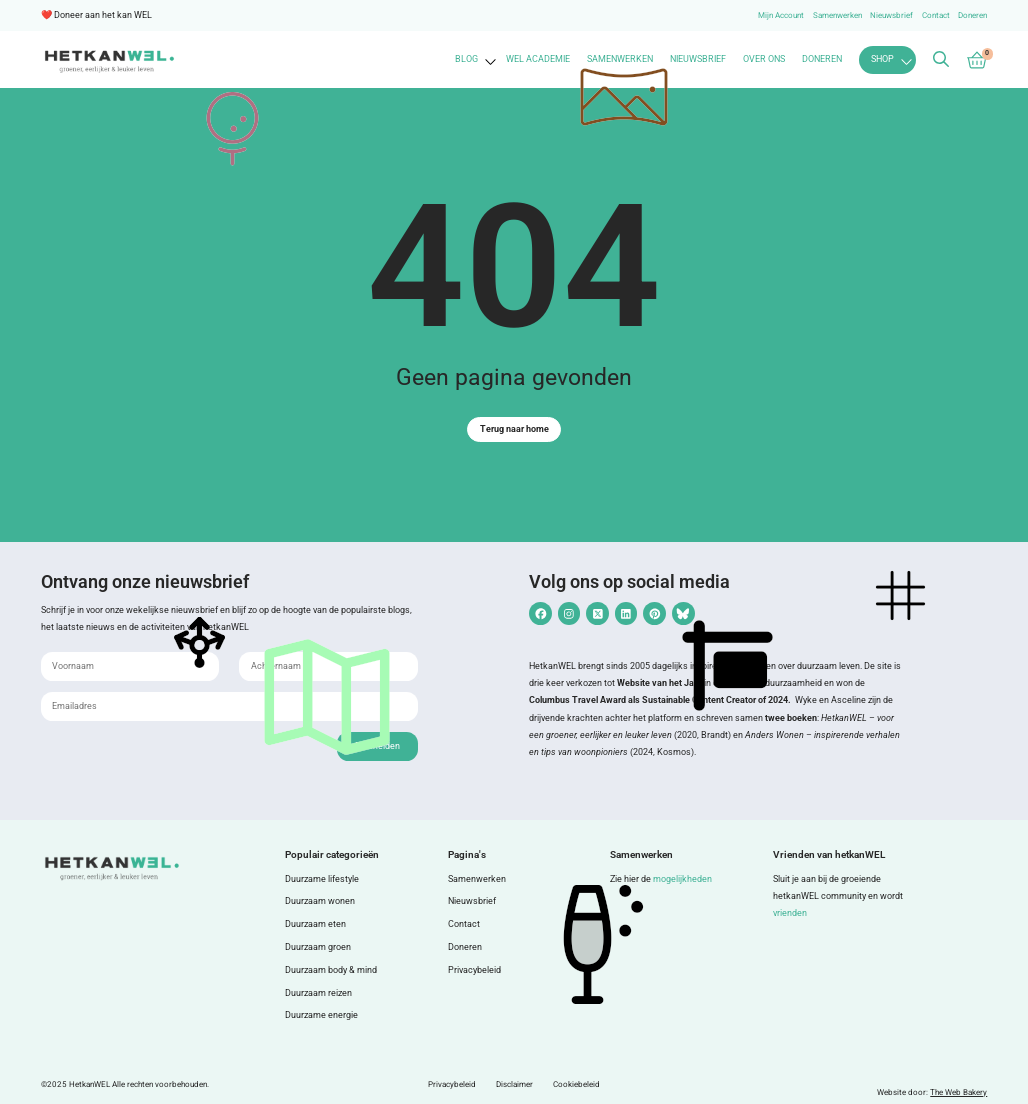  What do you see at coordinates (327, 697) in the screenshot?
I see `open map view` at bounding box center [327, 697].